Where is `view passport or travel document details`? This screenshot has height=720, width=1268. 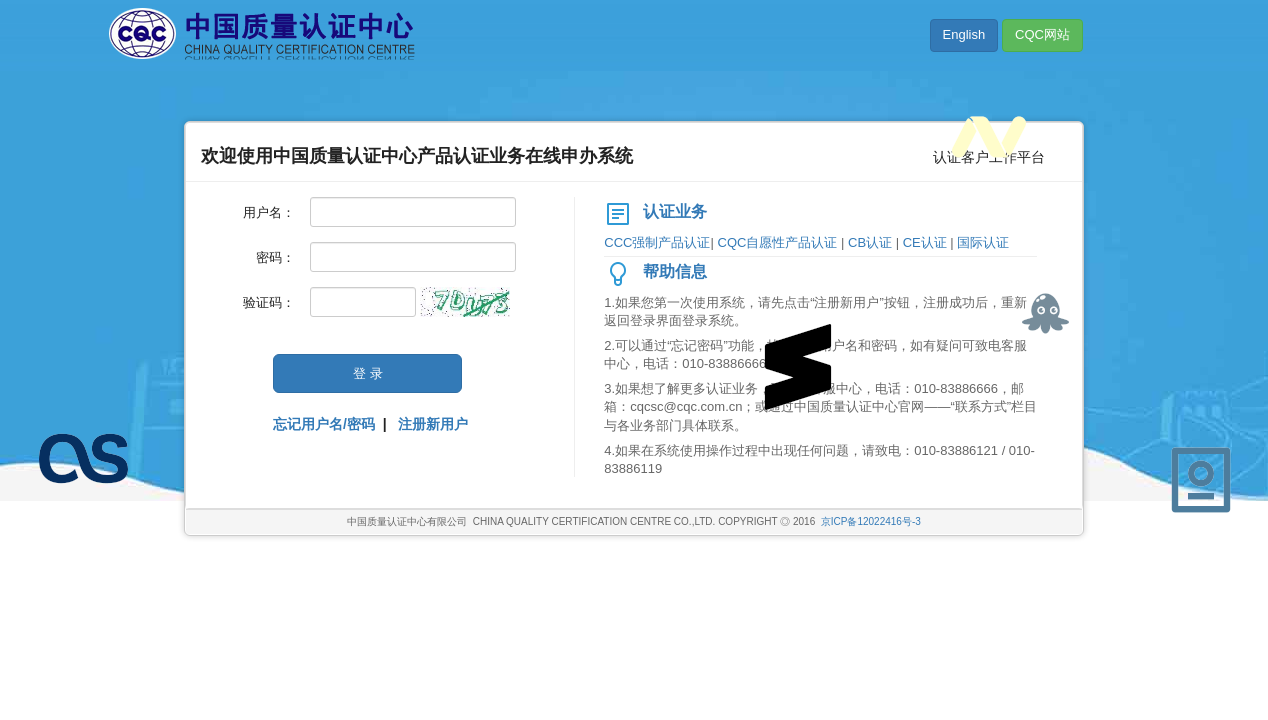
view passport or travel document details is located at coordinates (1201, 480).